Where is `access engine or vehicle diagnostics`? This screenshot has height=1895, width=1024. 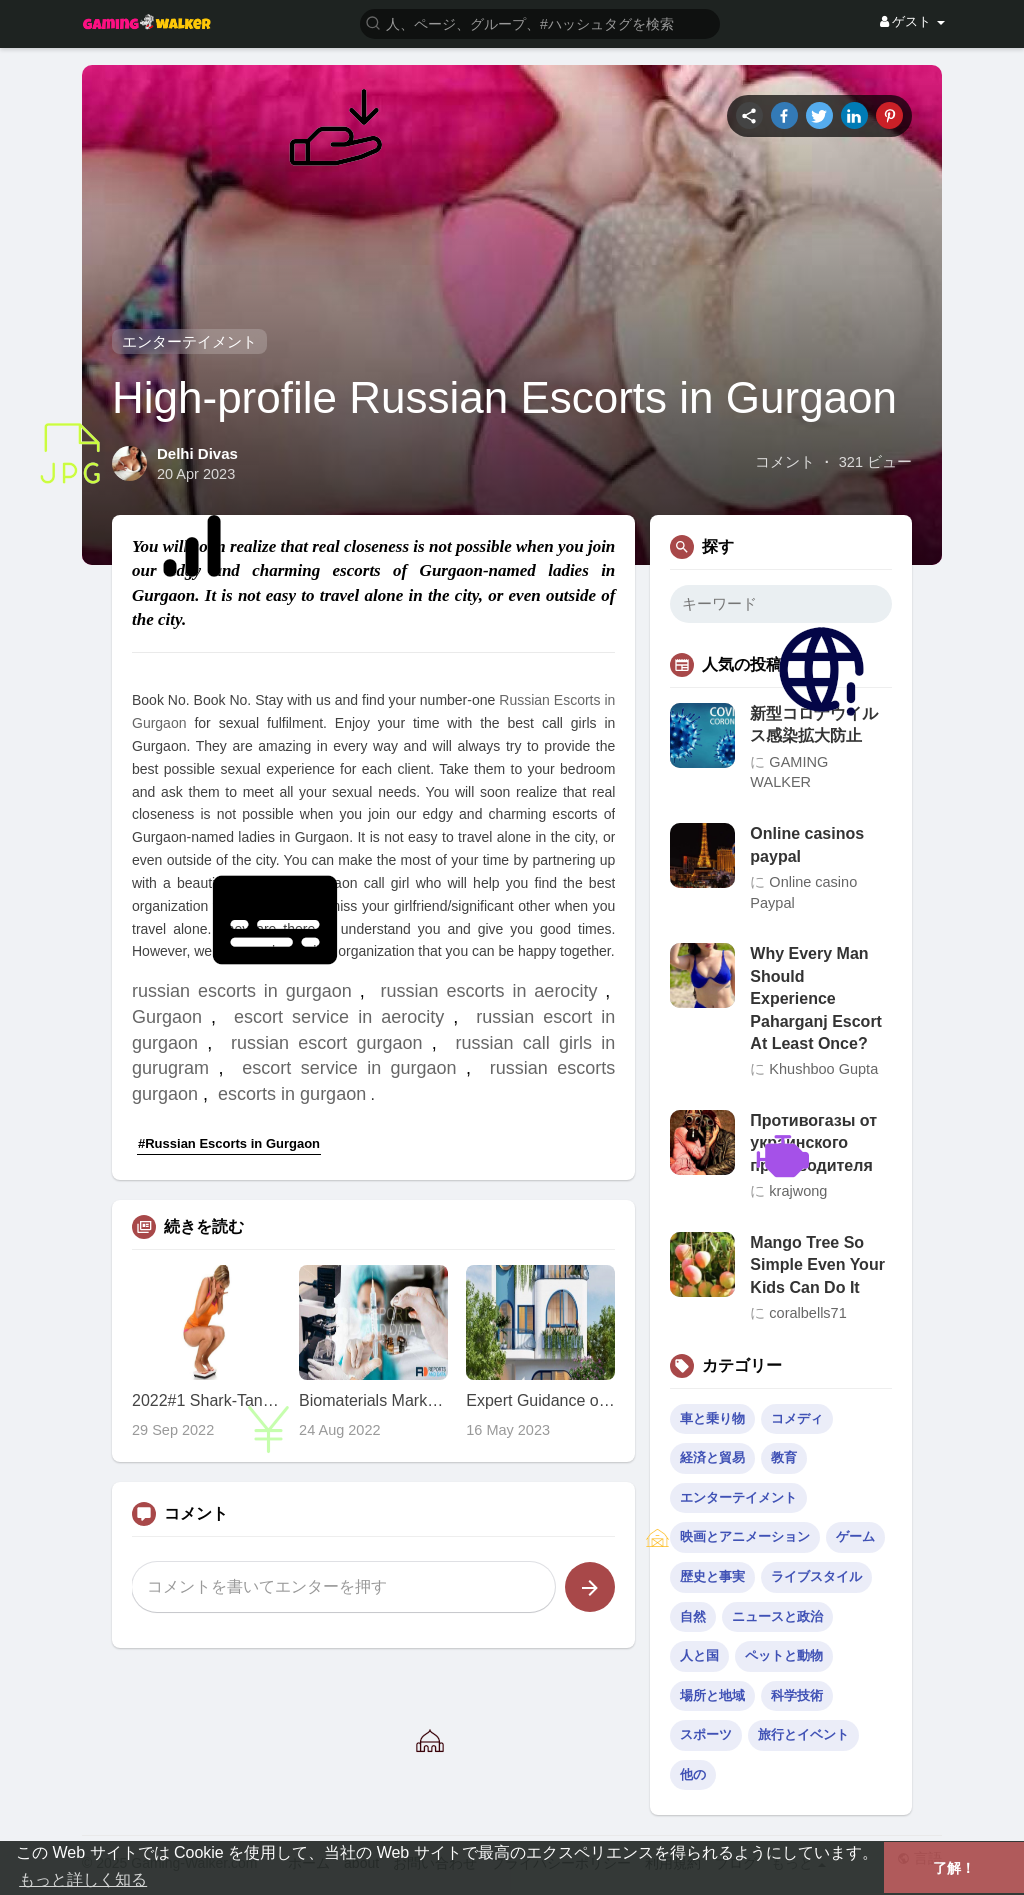
access engine or vehicle diagnostics is located at coordinates (782, 1157).